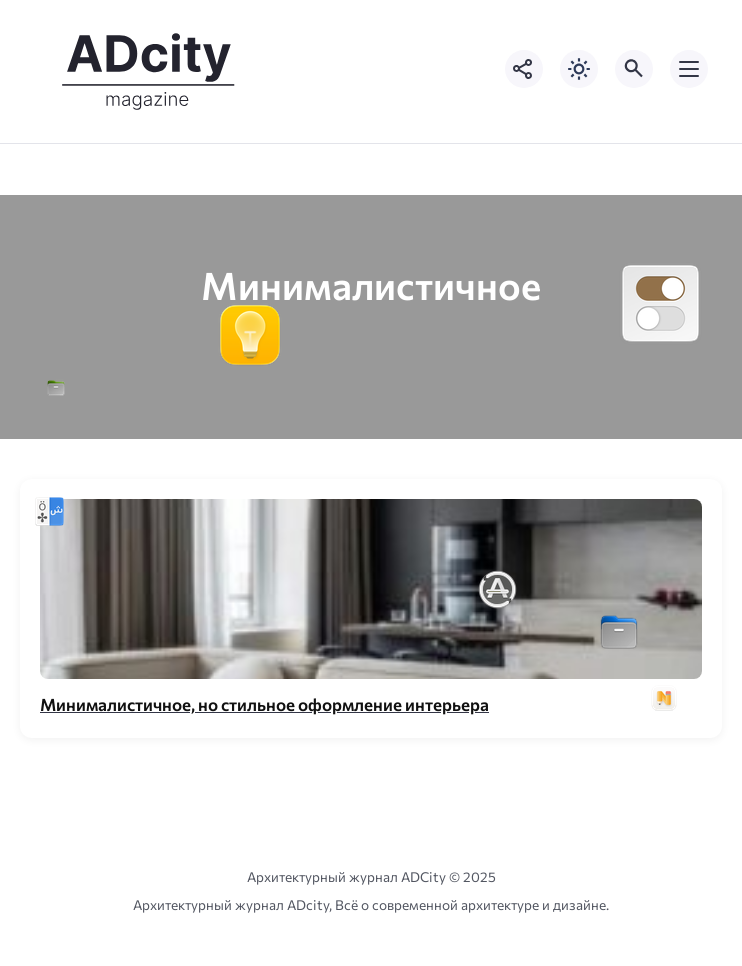 The height and width of the screenshot is (966, 742). I want to click on open the software update manager, so click(497, 589).